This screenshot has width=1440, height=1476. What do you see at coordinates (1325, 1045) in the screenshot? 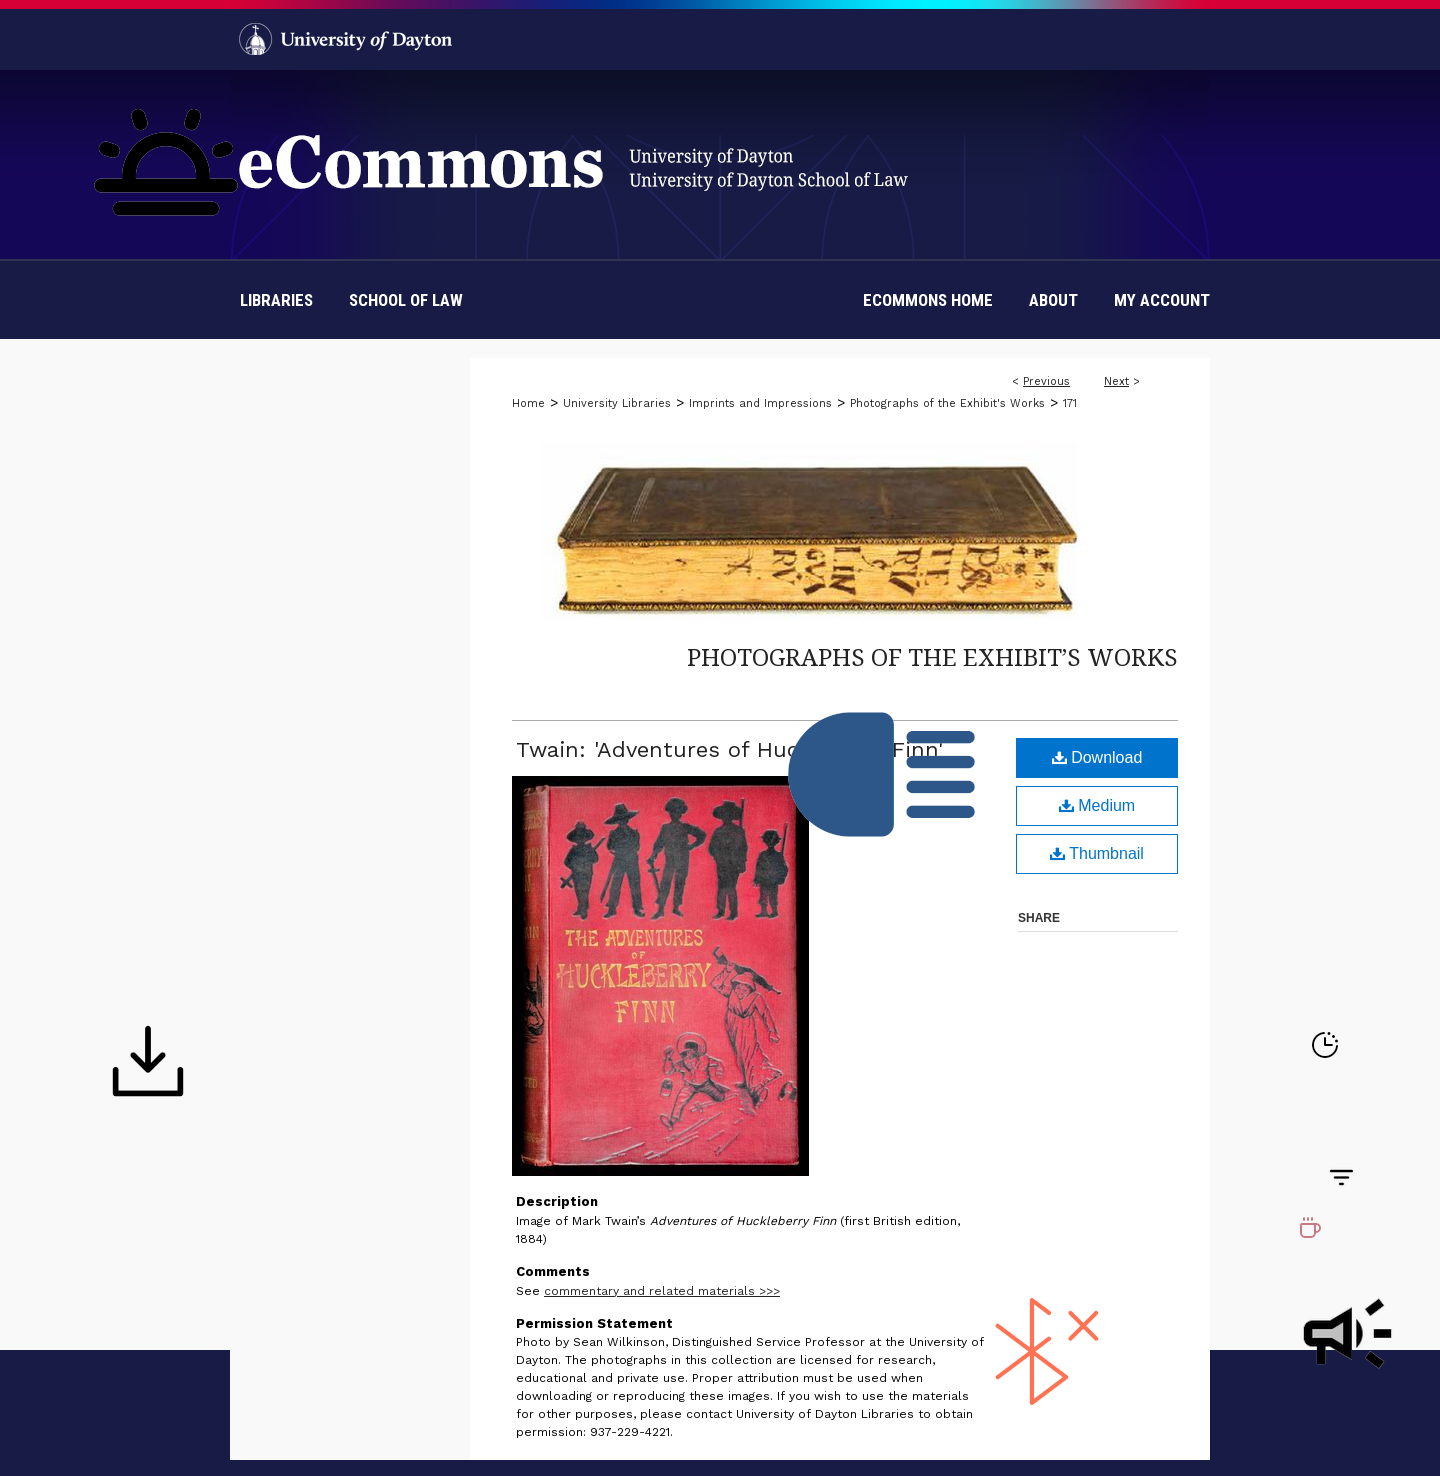
I see `view remaining time on a countdown timer` at bounding box center [1325, 1045].